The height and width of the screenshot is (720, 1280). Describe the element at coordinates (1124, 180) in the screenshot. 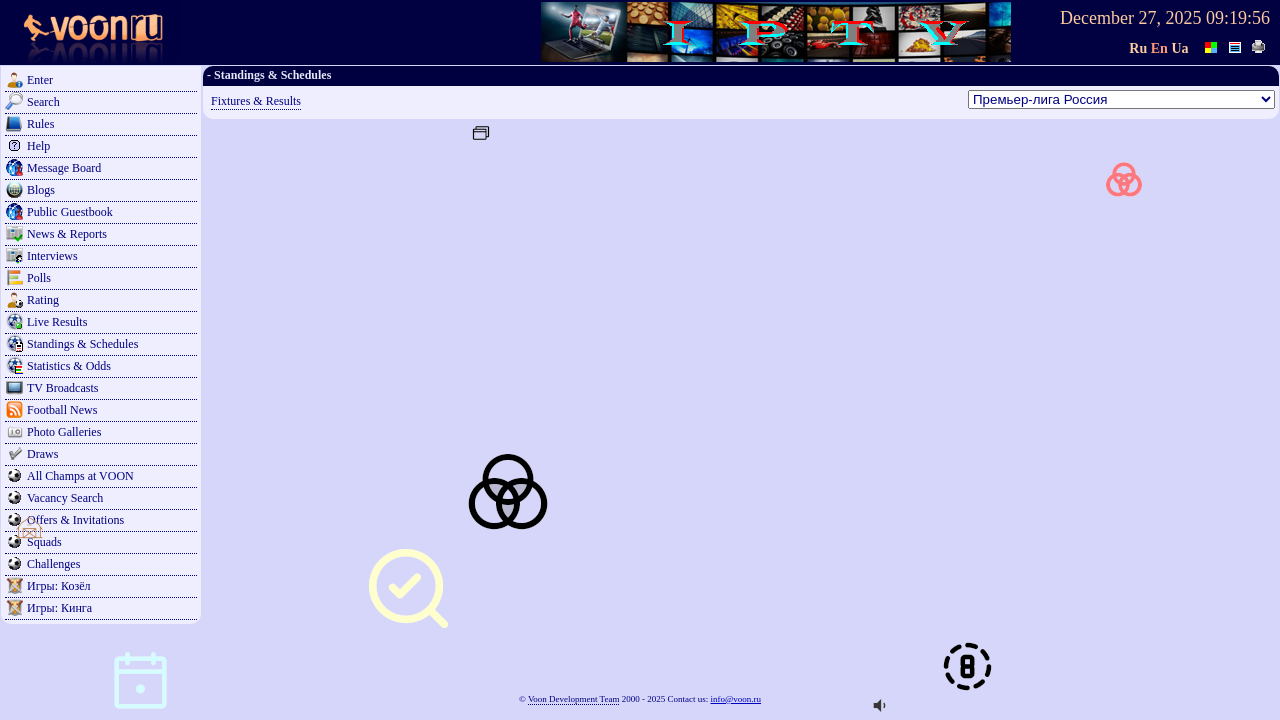

I see `indicates overlapping or shared elements between three sets` at that location.